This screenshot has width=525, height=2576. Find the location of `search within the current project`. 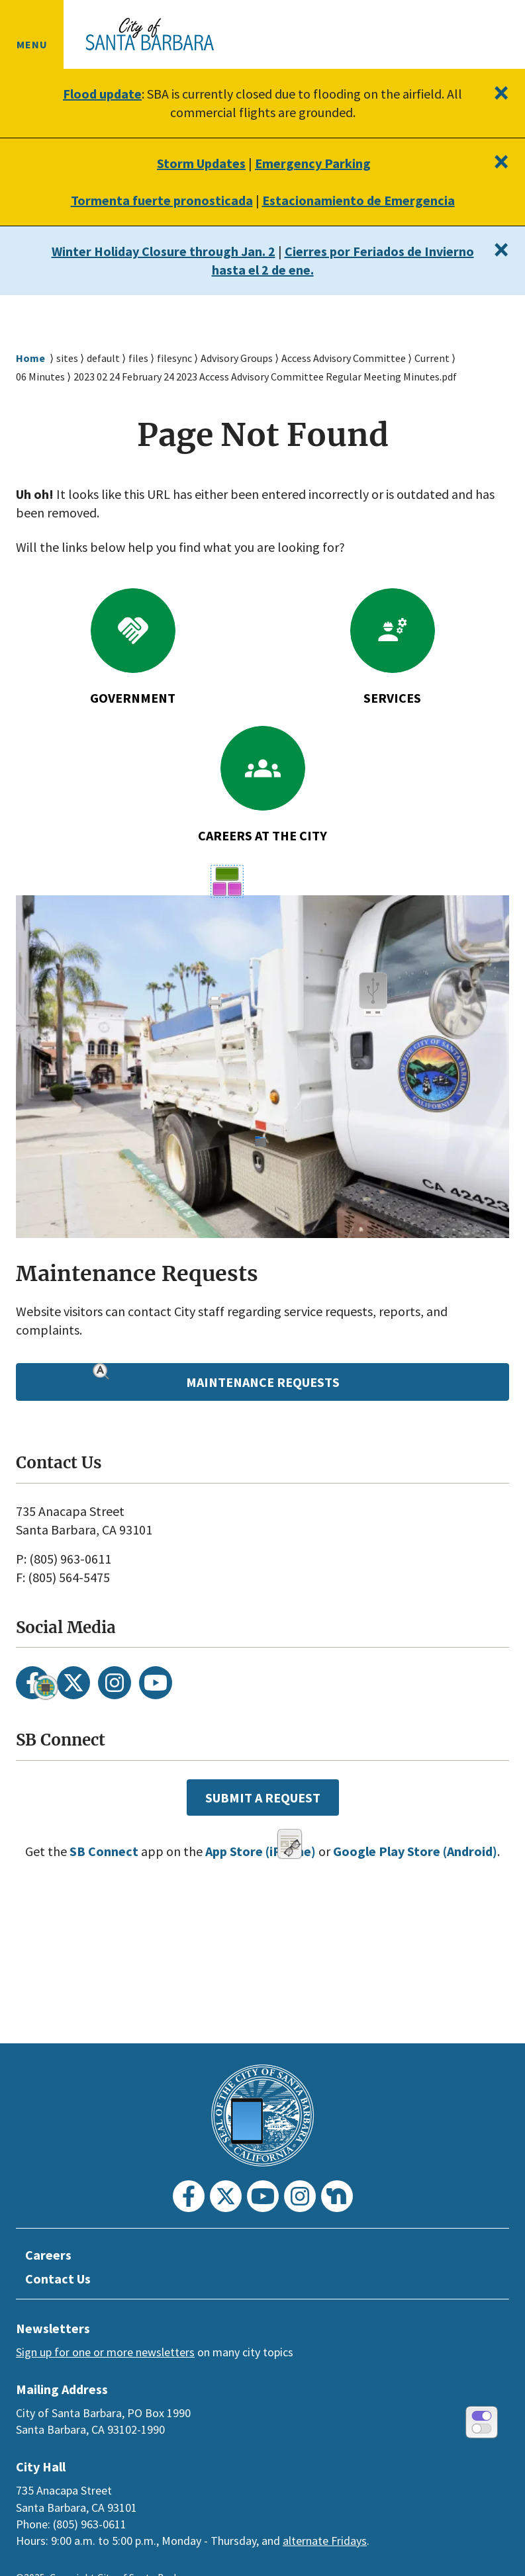

search within the current project is located at coordinates (101, 1371).